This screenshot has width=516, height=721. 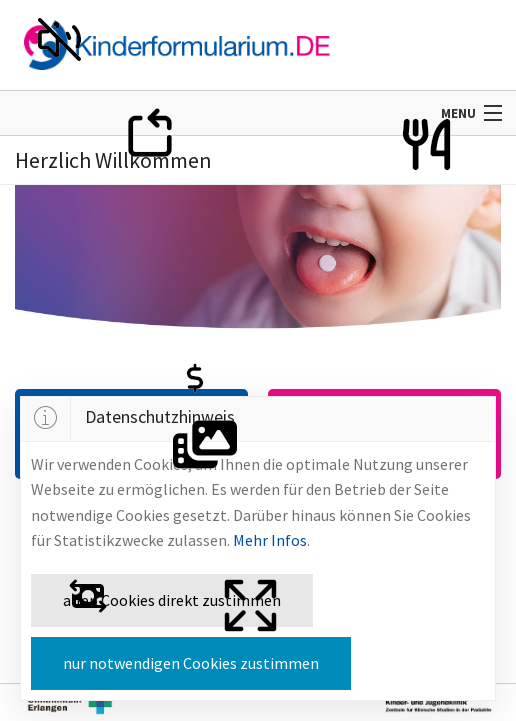 I want to click on expand to fullscreen mode, so click(x=250, y=605).